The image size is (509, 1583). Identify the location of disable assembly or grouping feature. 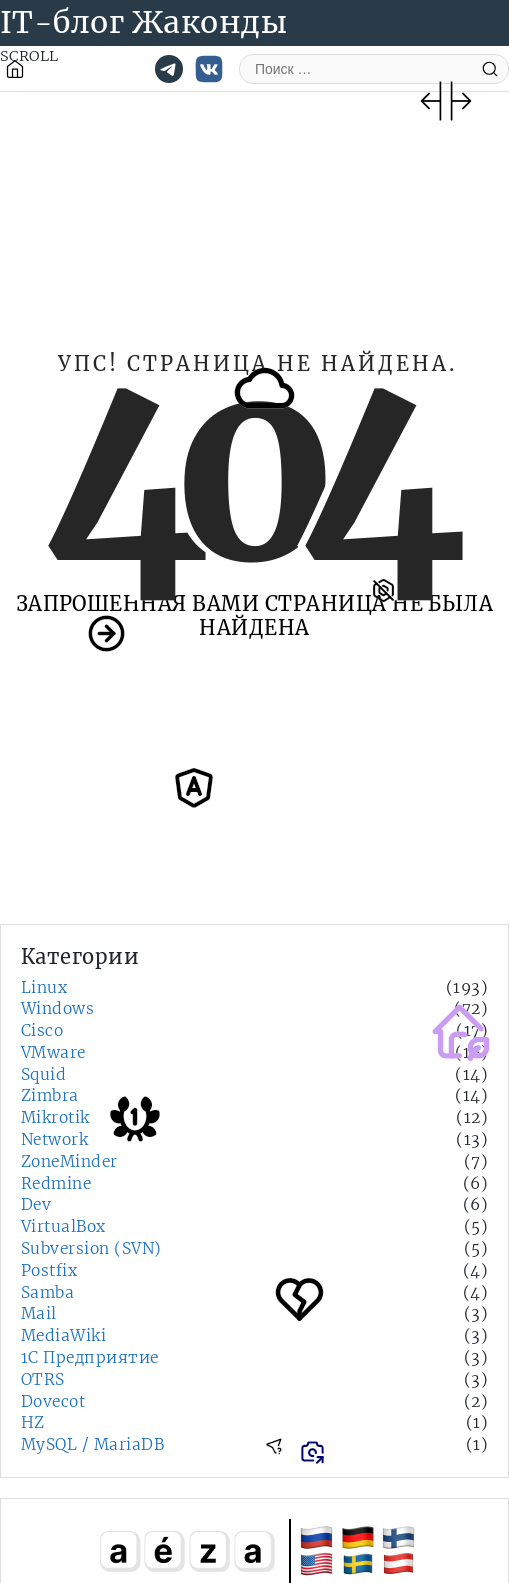
(383, 590).